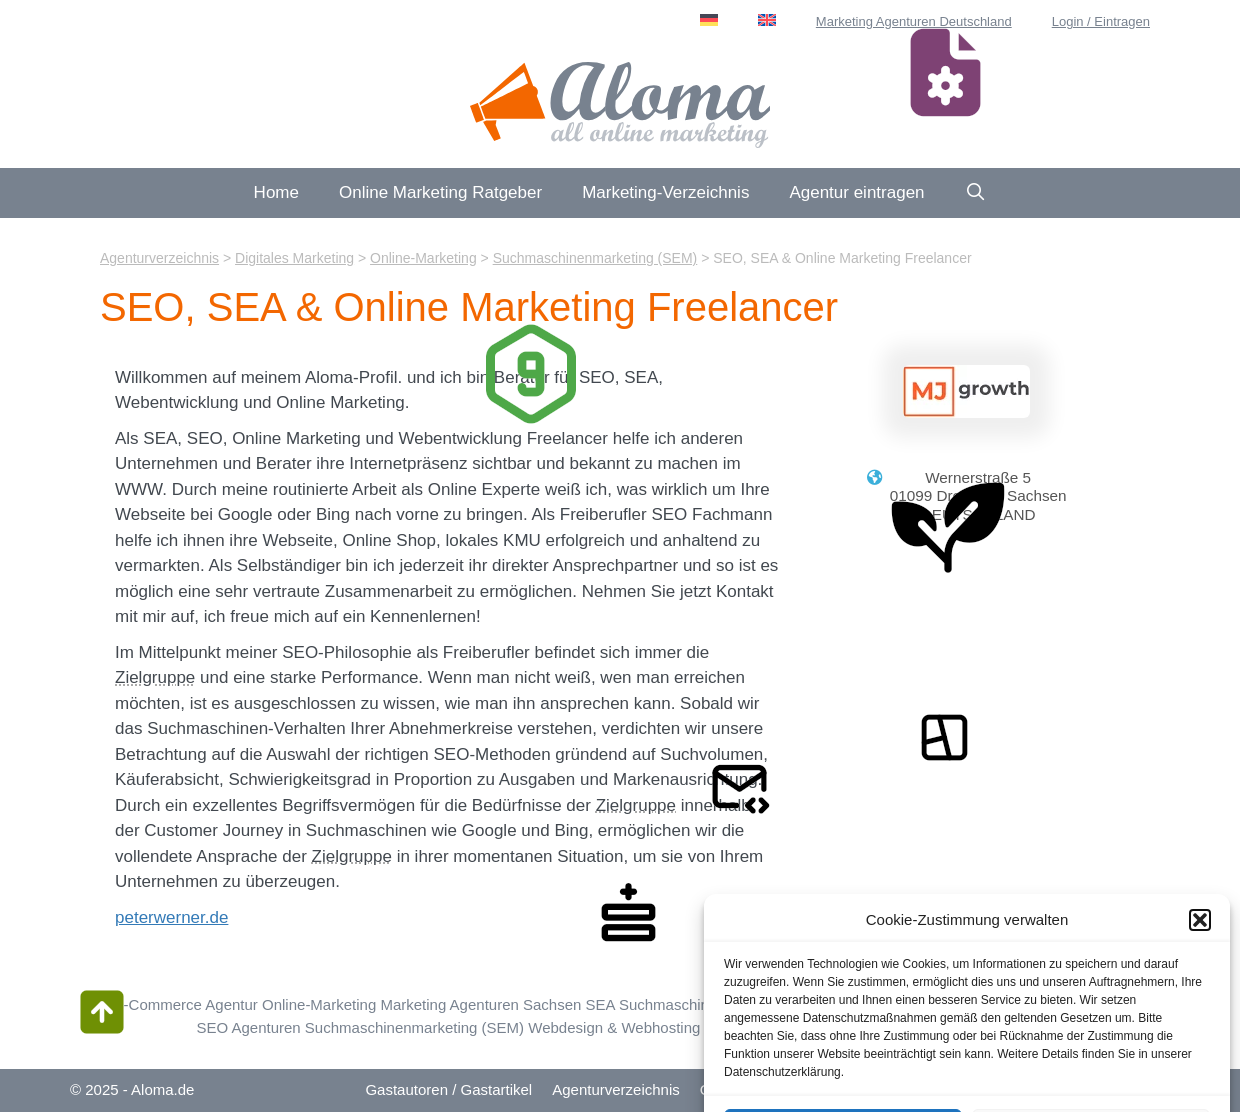  What do you see at coordinates (102, 1012) in the screenshot?
I see `upload a file or document` at bounding box center [102, 1012].